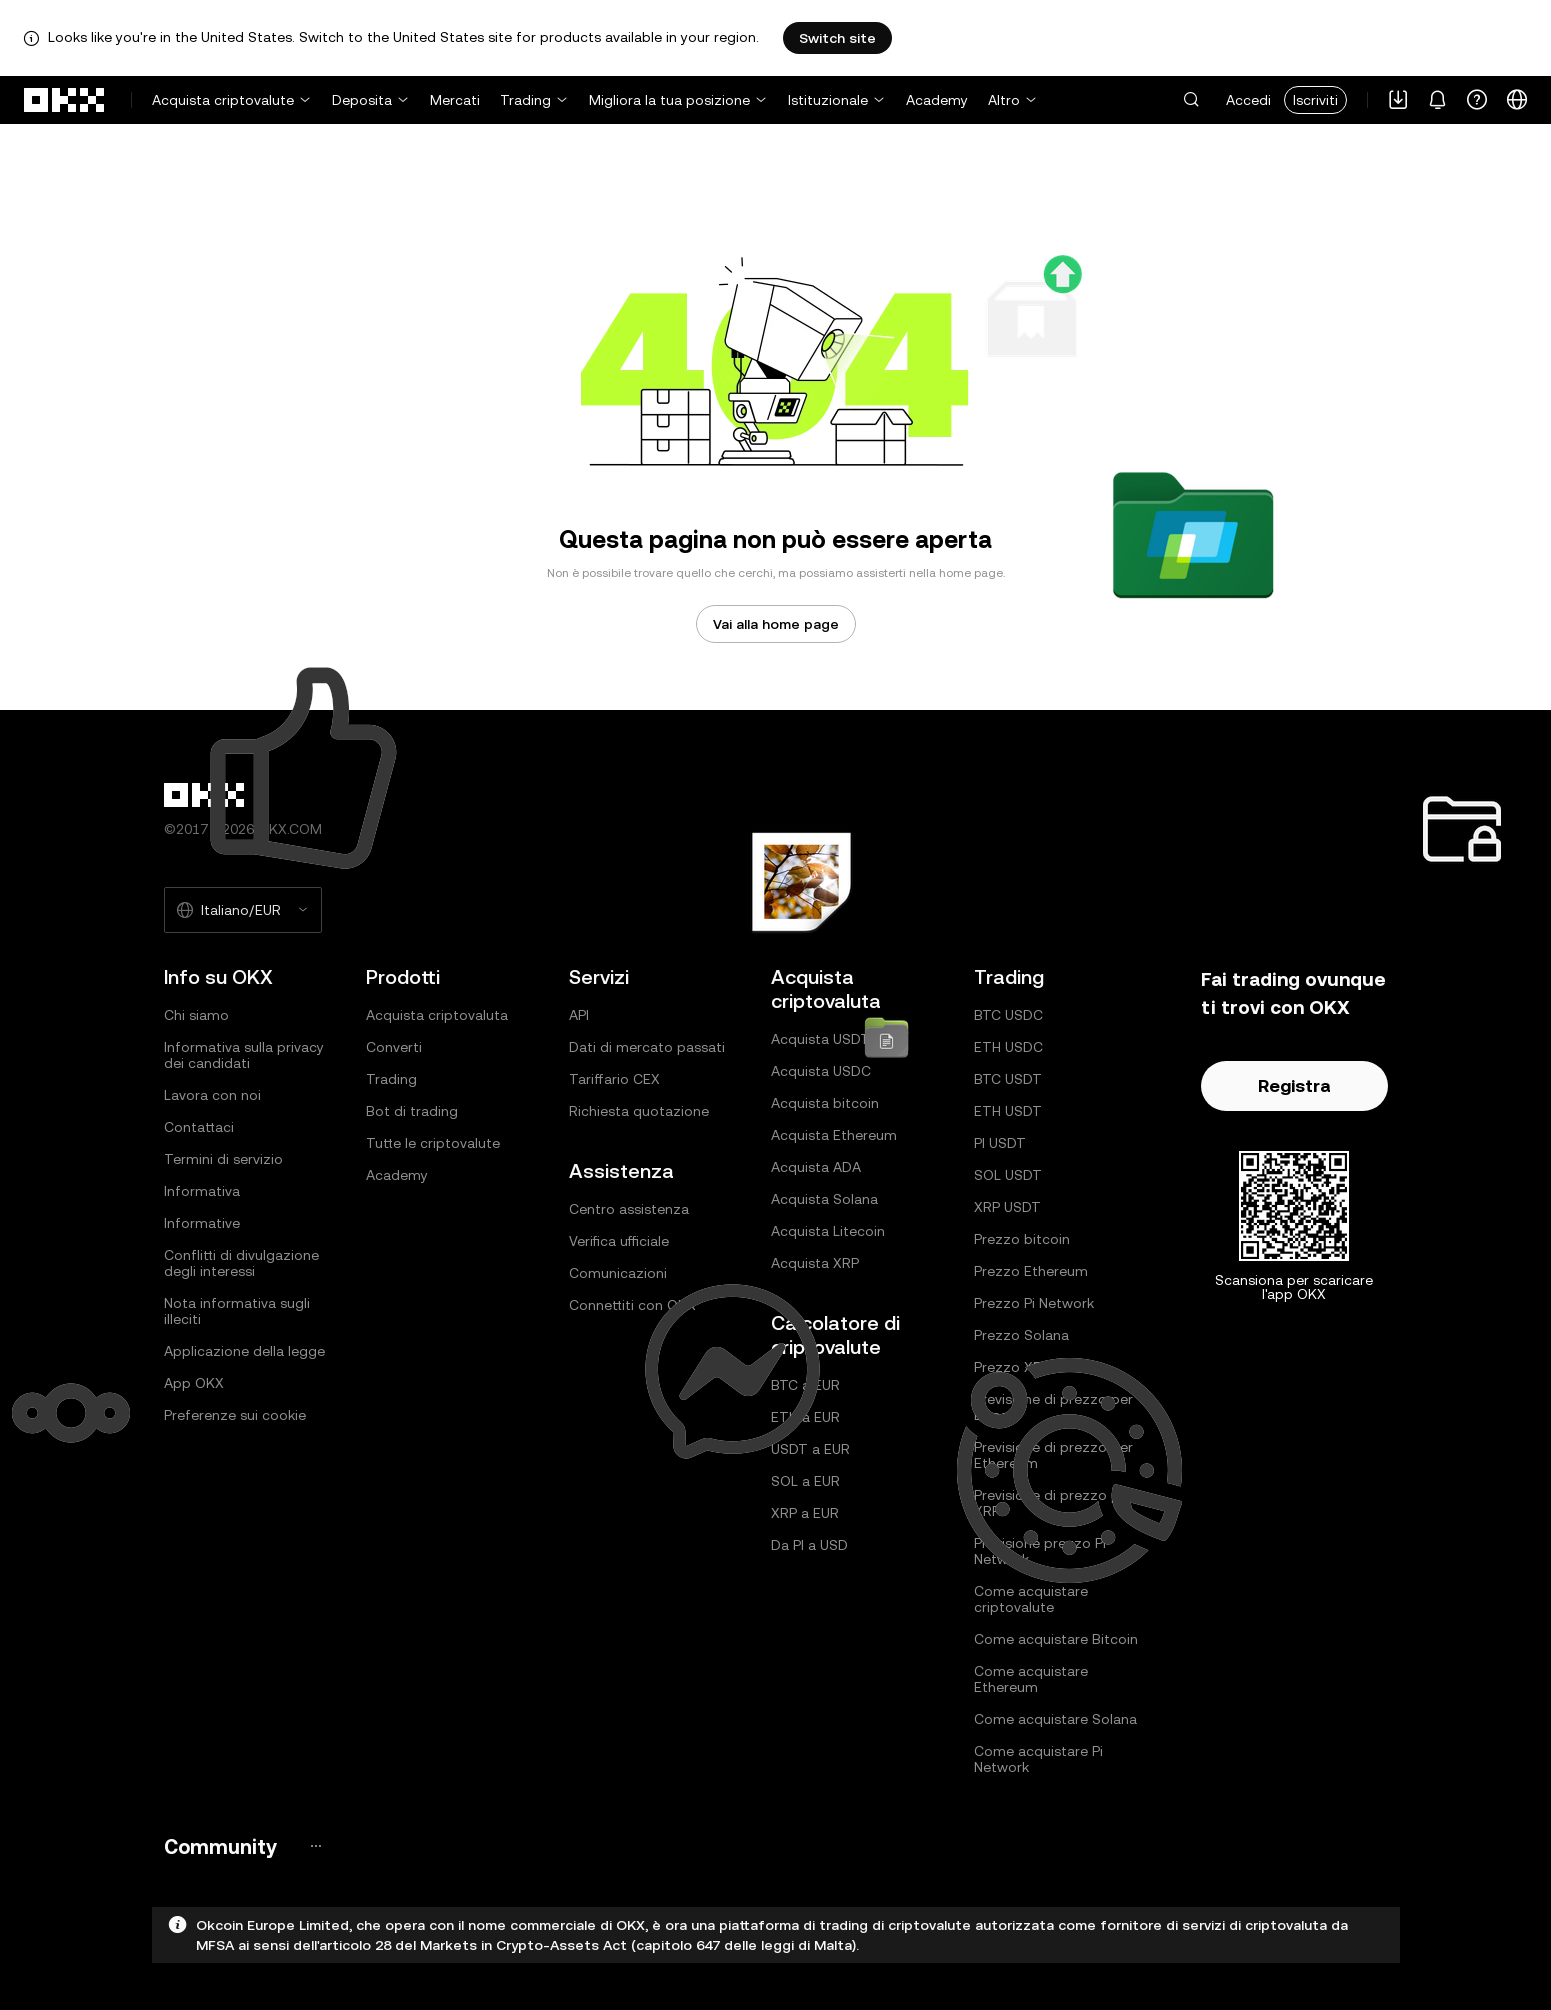 This screenshot has width=1551, height=2010. Describe the element at coordinates (1462, 829) in the screenshot. I see `access encrypted vault storage` at that location.